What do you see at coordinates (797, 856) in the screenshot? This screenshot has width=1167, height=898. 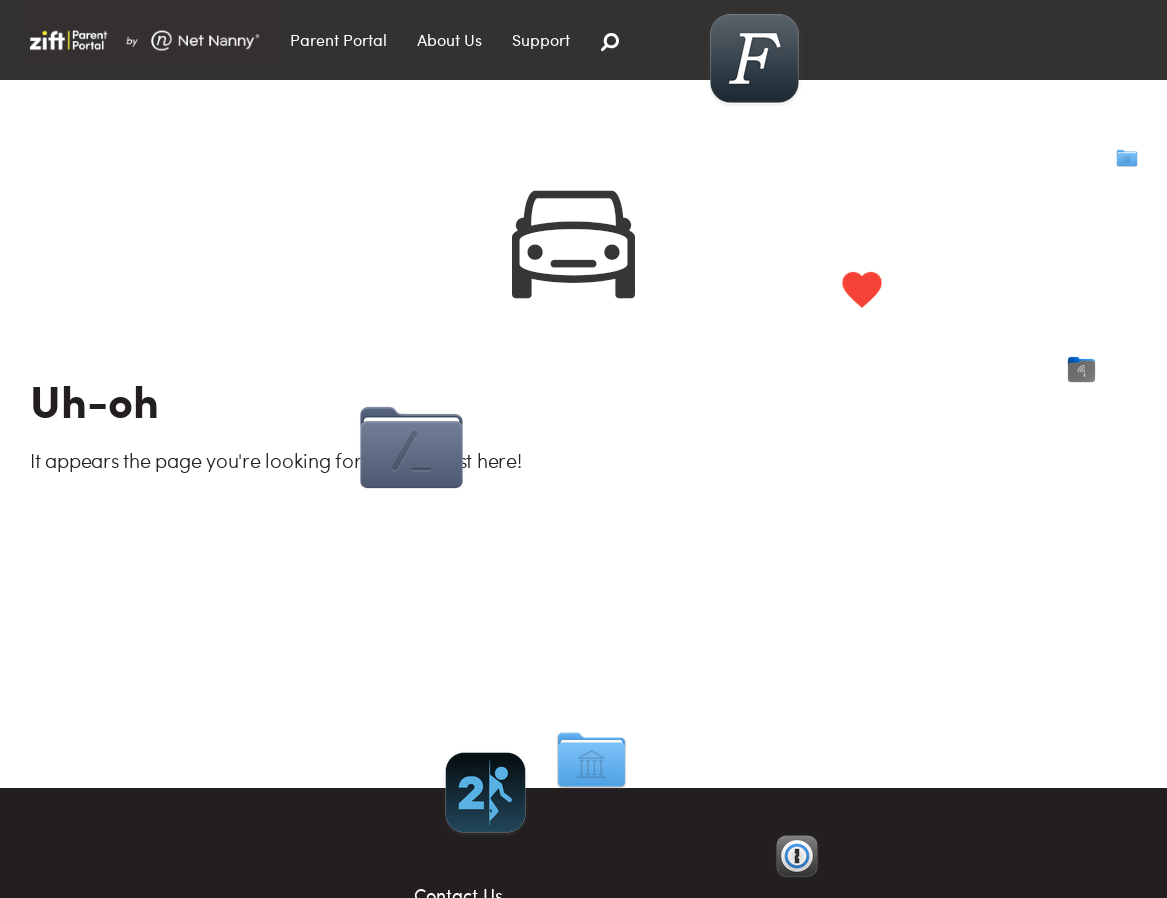 I see `open password manager app` at bounding box center [797, 856].